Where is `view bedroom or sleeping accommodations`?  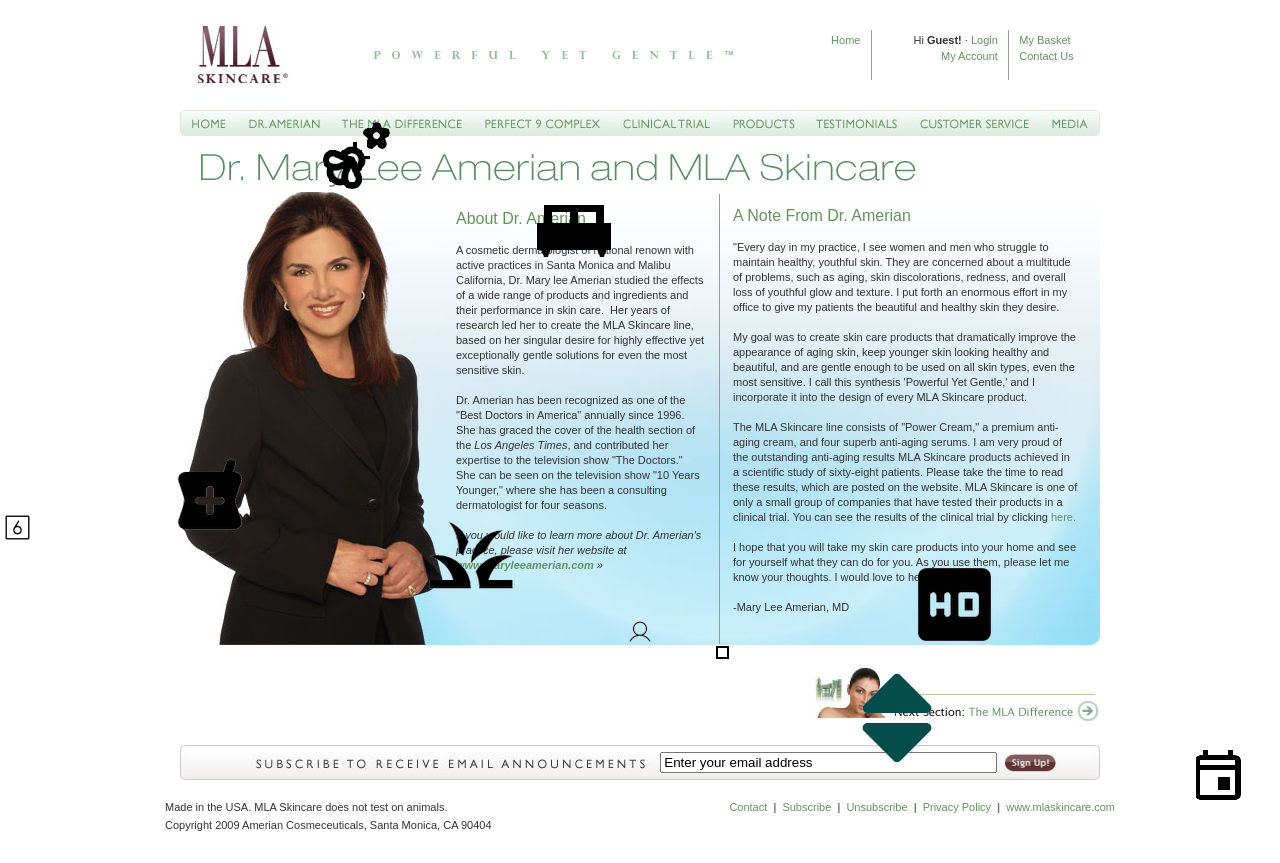
view bedroom or sleeping accommodations is located at coordinates (574, 231).